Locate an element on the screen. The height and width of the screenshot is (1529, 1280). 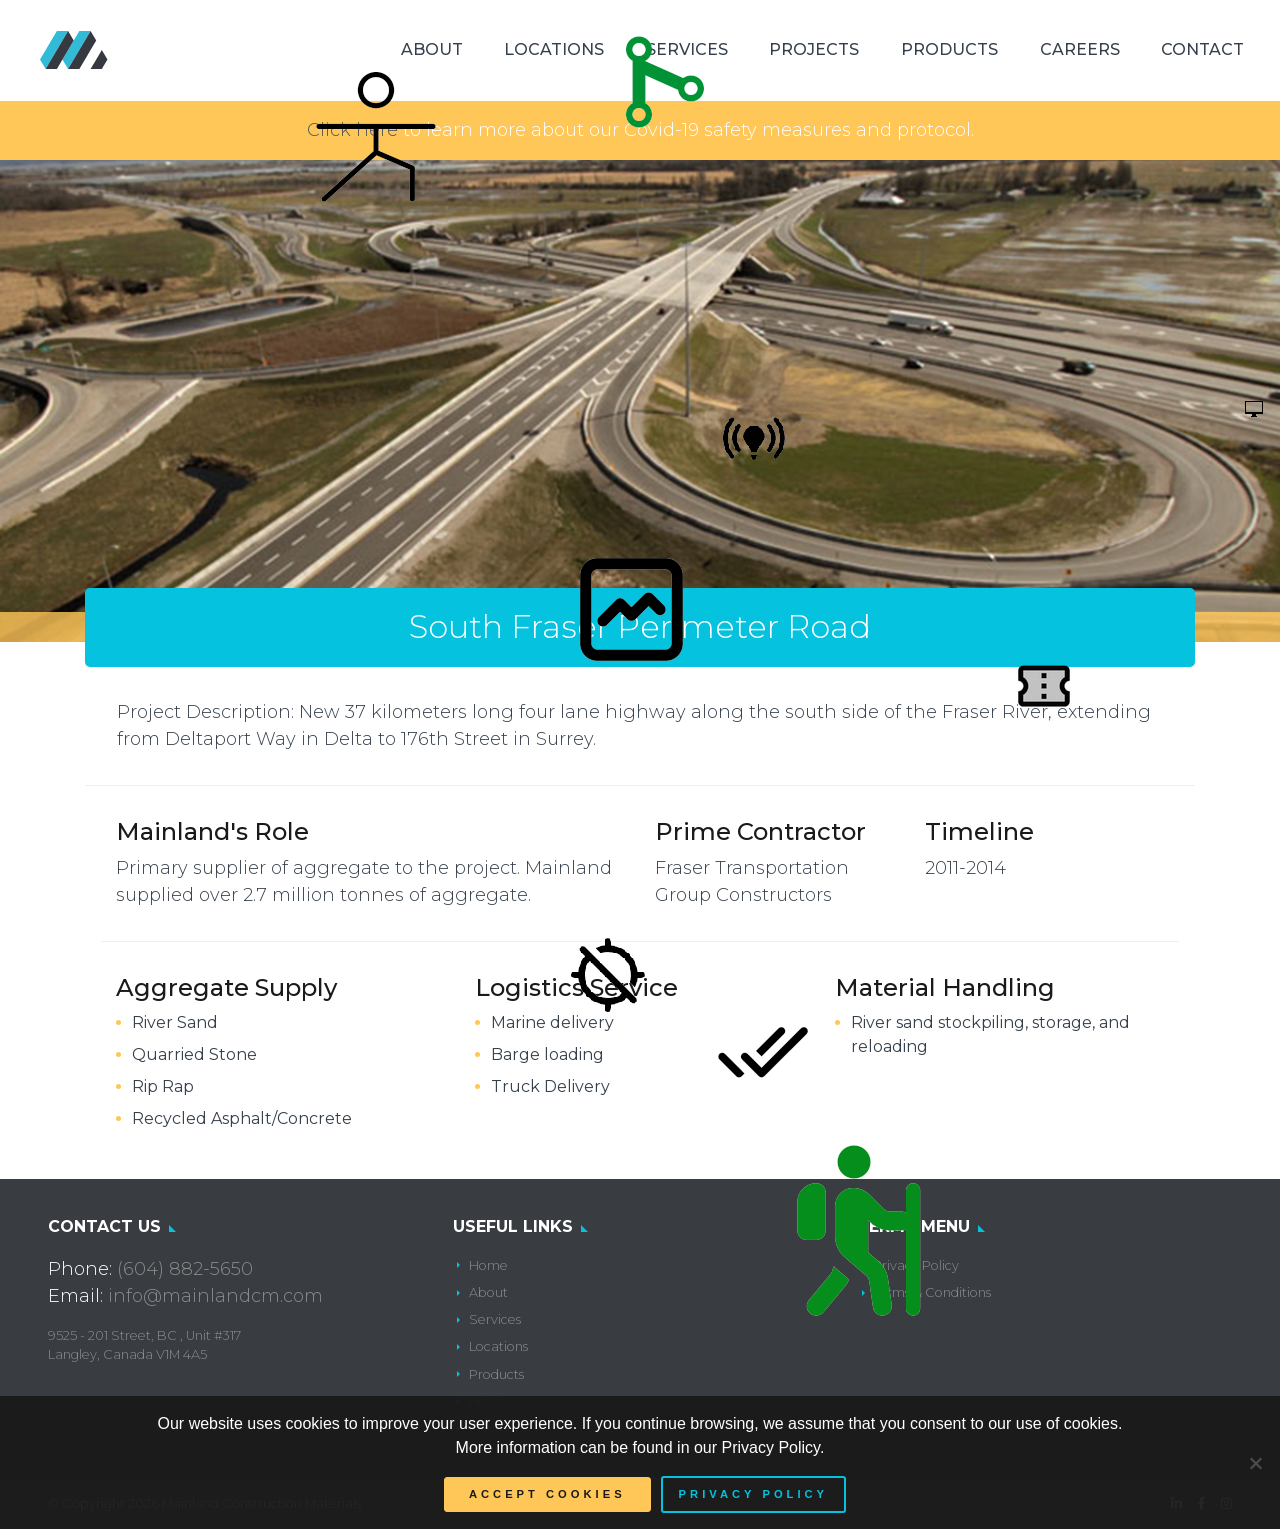
view AI-powered predictions or suggestions is located at coordinates (754, 438).